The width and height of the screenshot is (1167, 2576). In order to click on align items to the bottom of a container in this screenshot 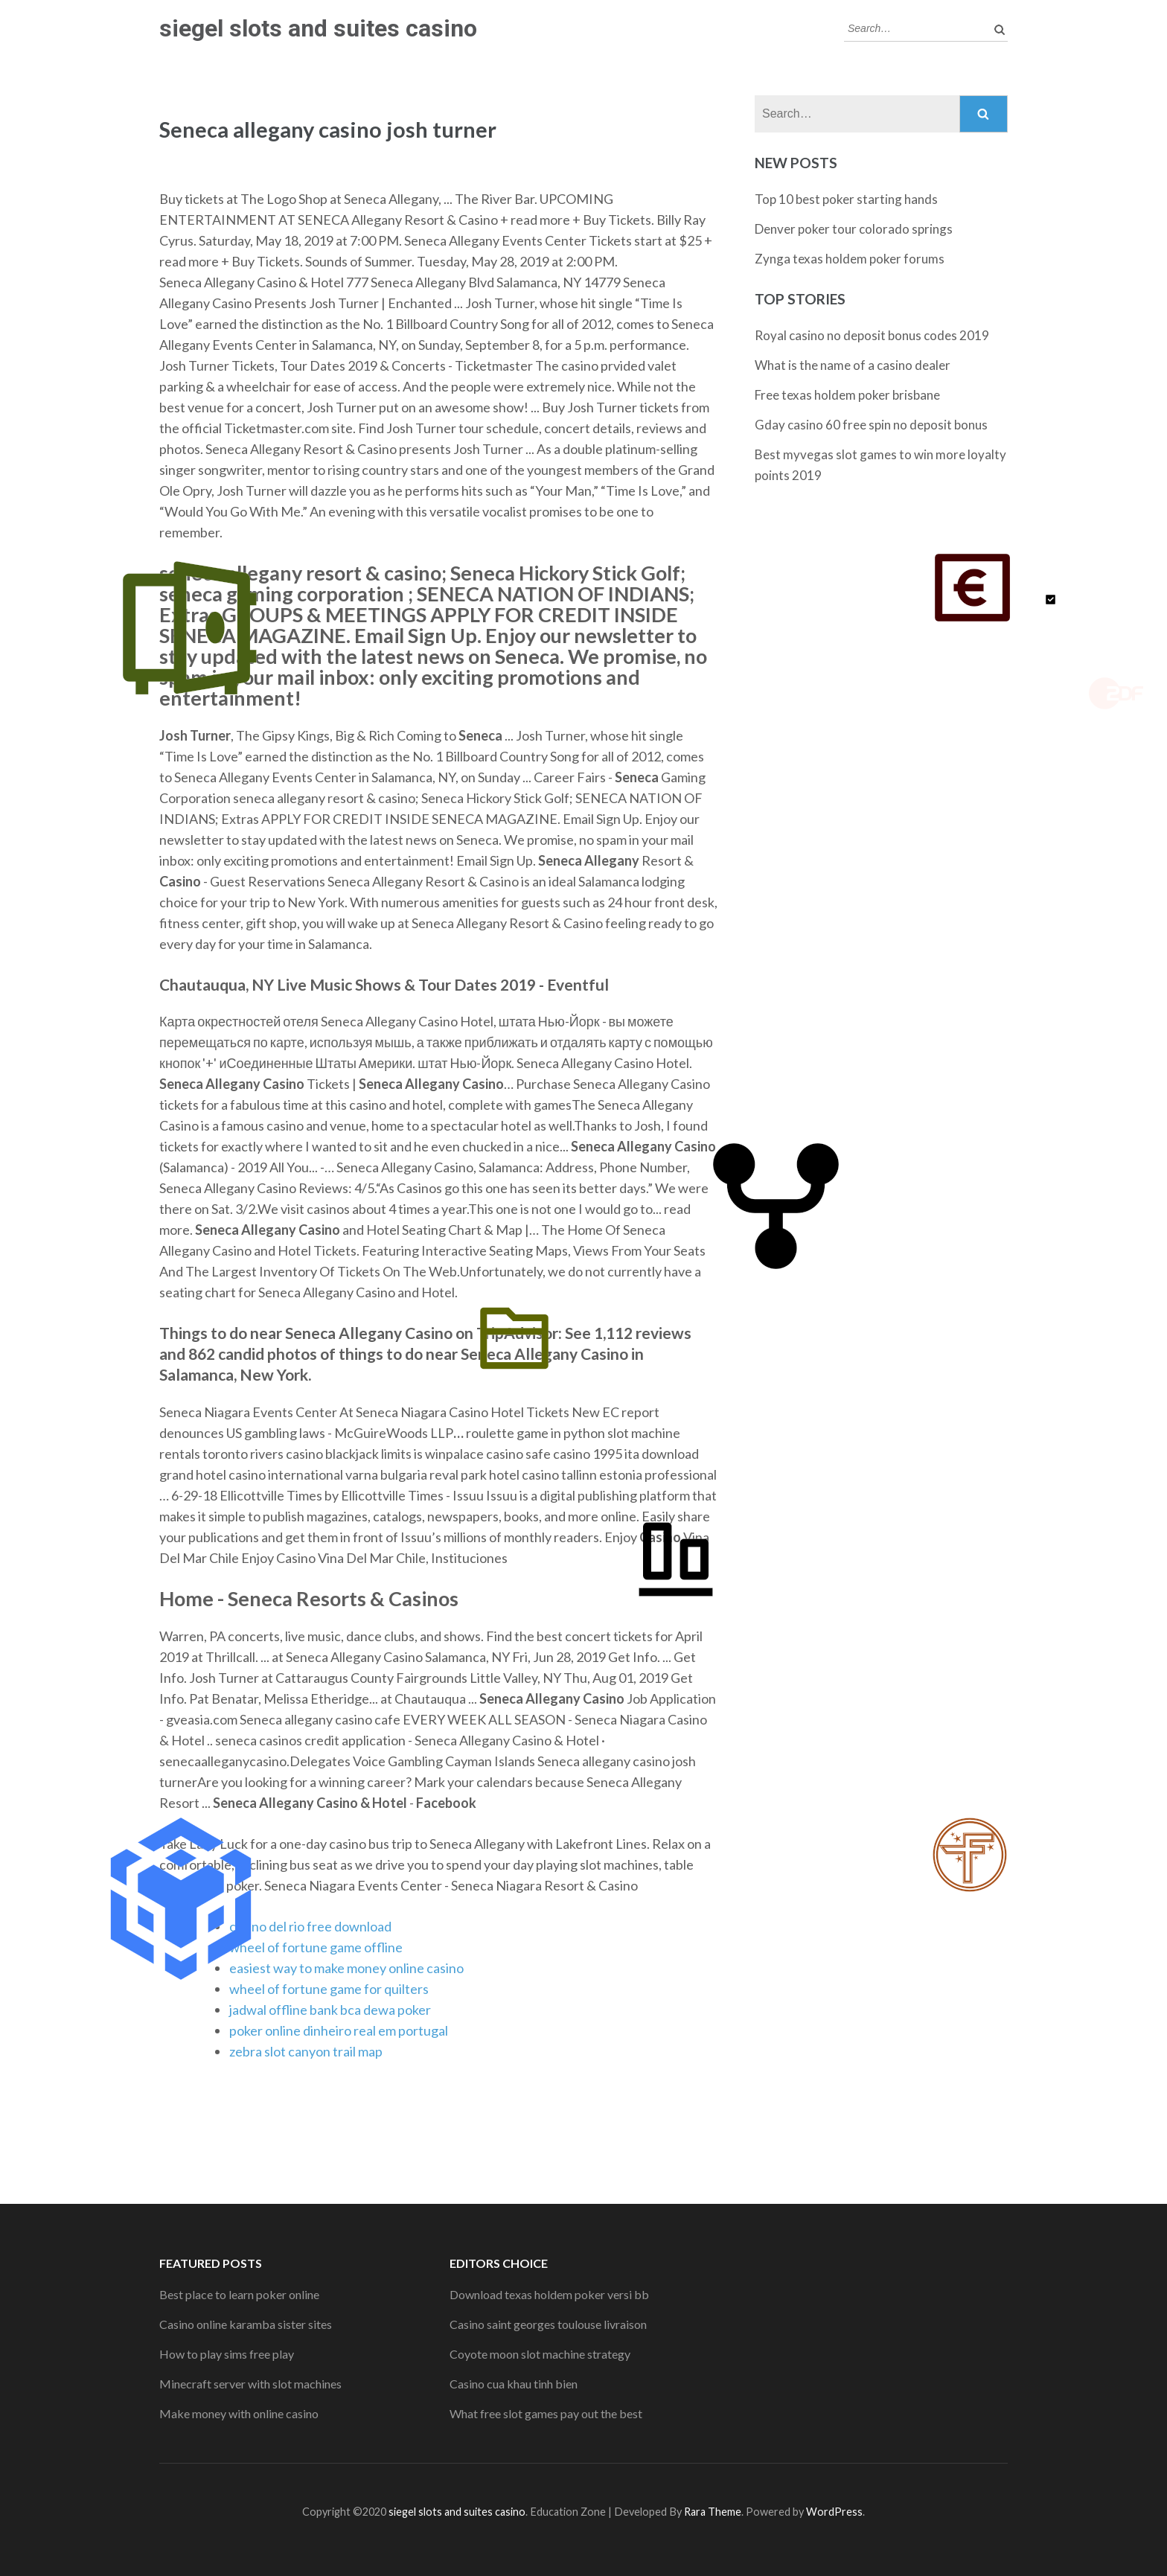, I will do `click(676, 1559)`.